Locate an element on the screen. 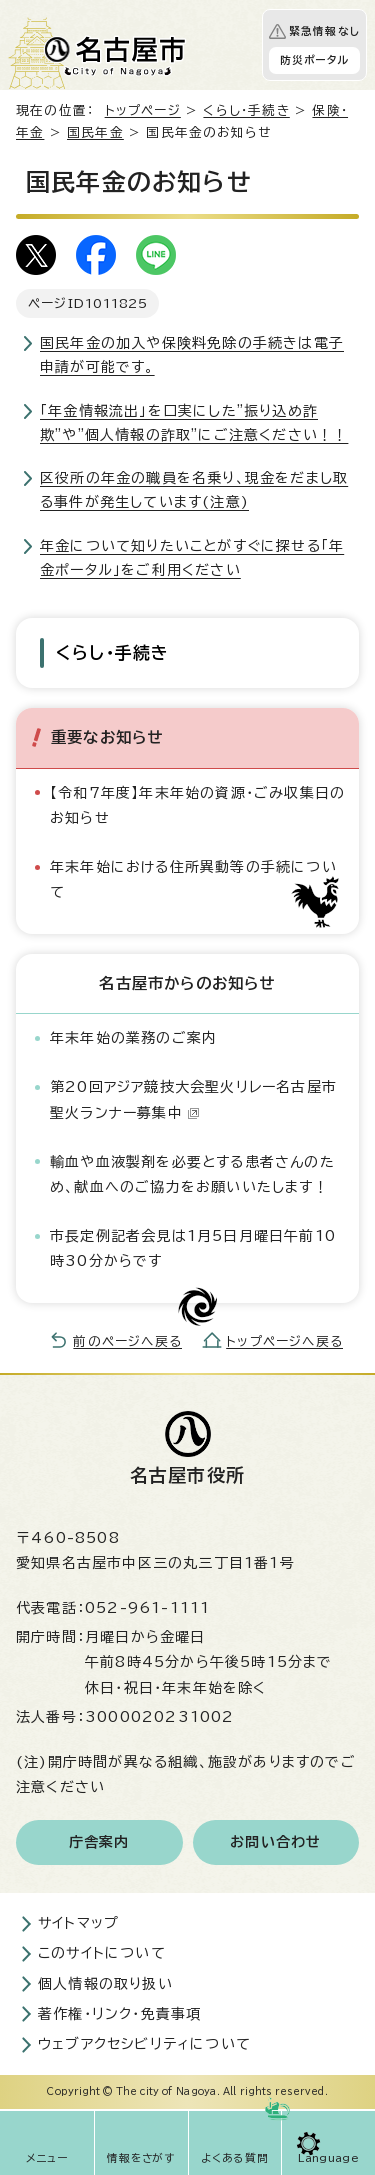  select mini-submarine vehicle or unit is located at coordinates (277, 2108).